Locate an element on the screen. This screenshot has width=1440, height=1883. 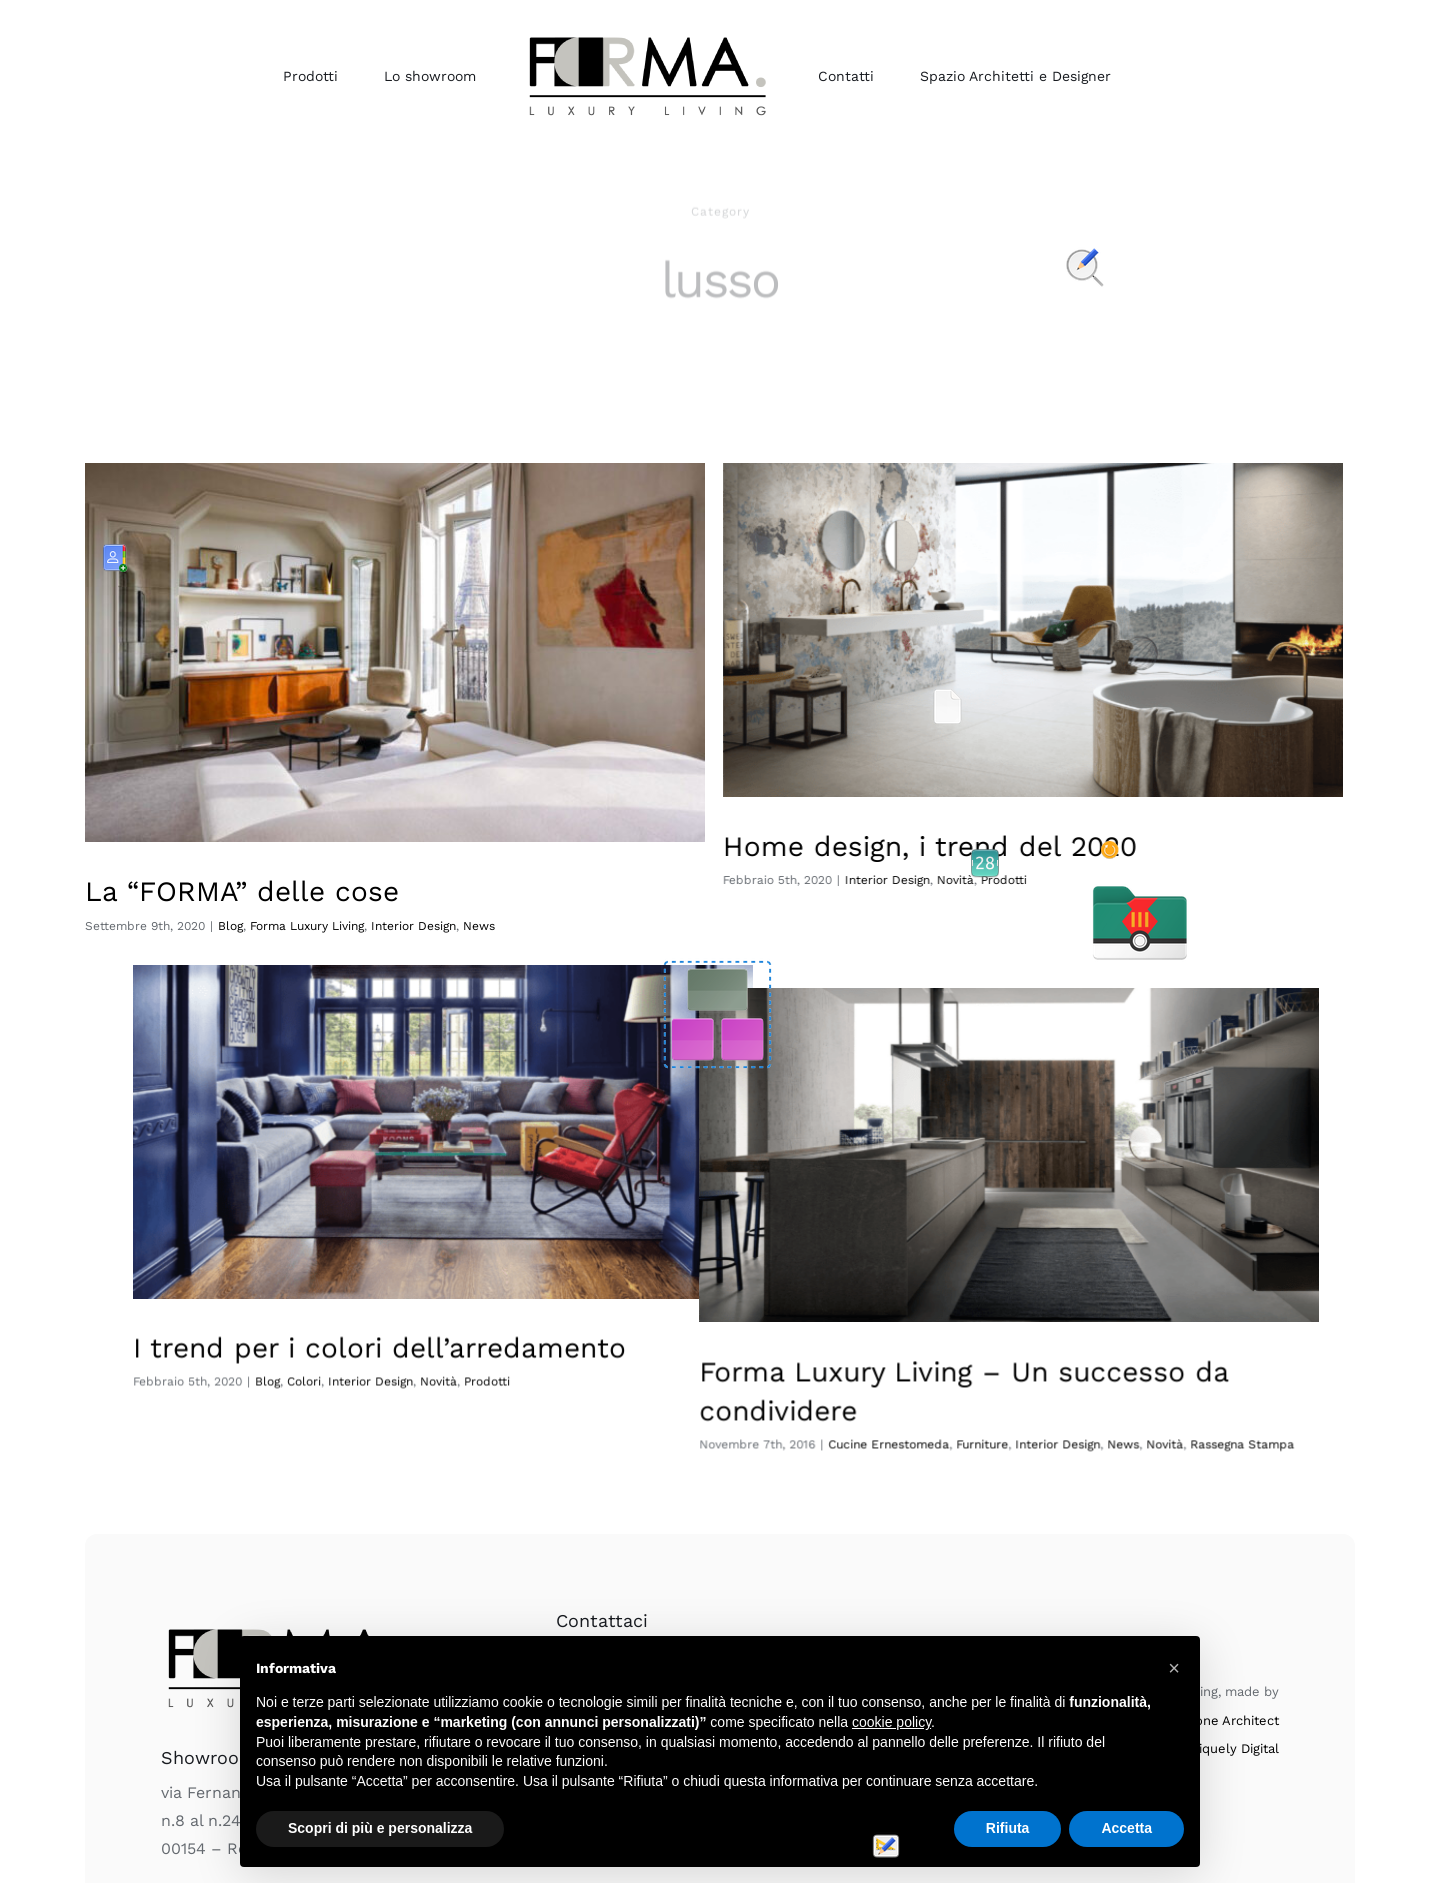
access utility and accessory applications is located at coordinates (886, 1846).